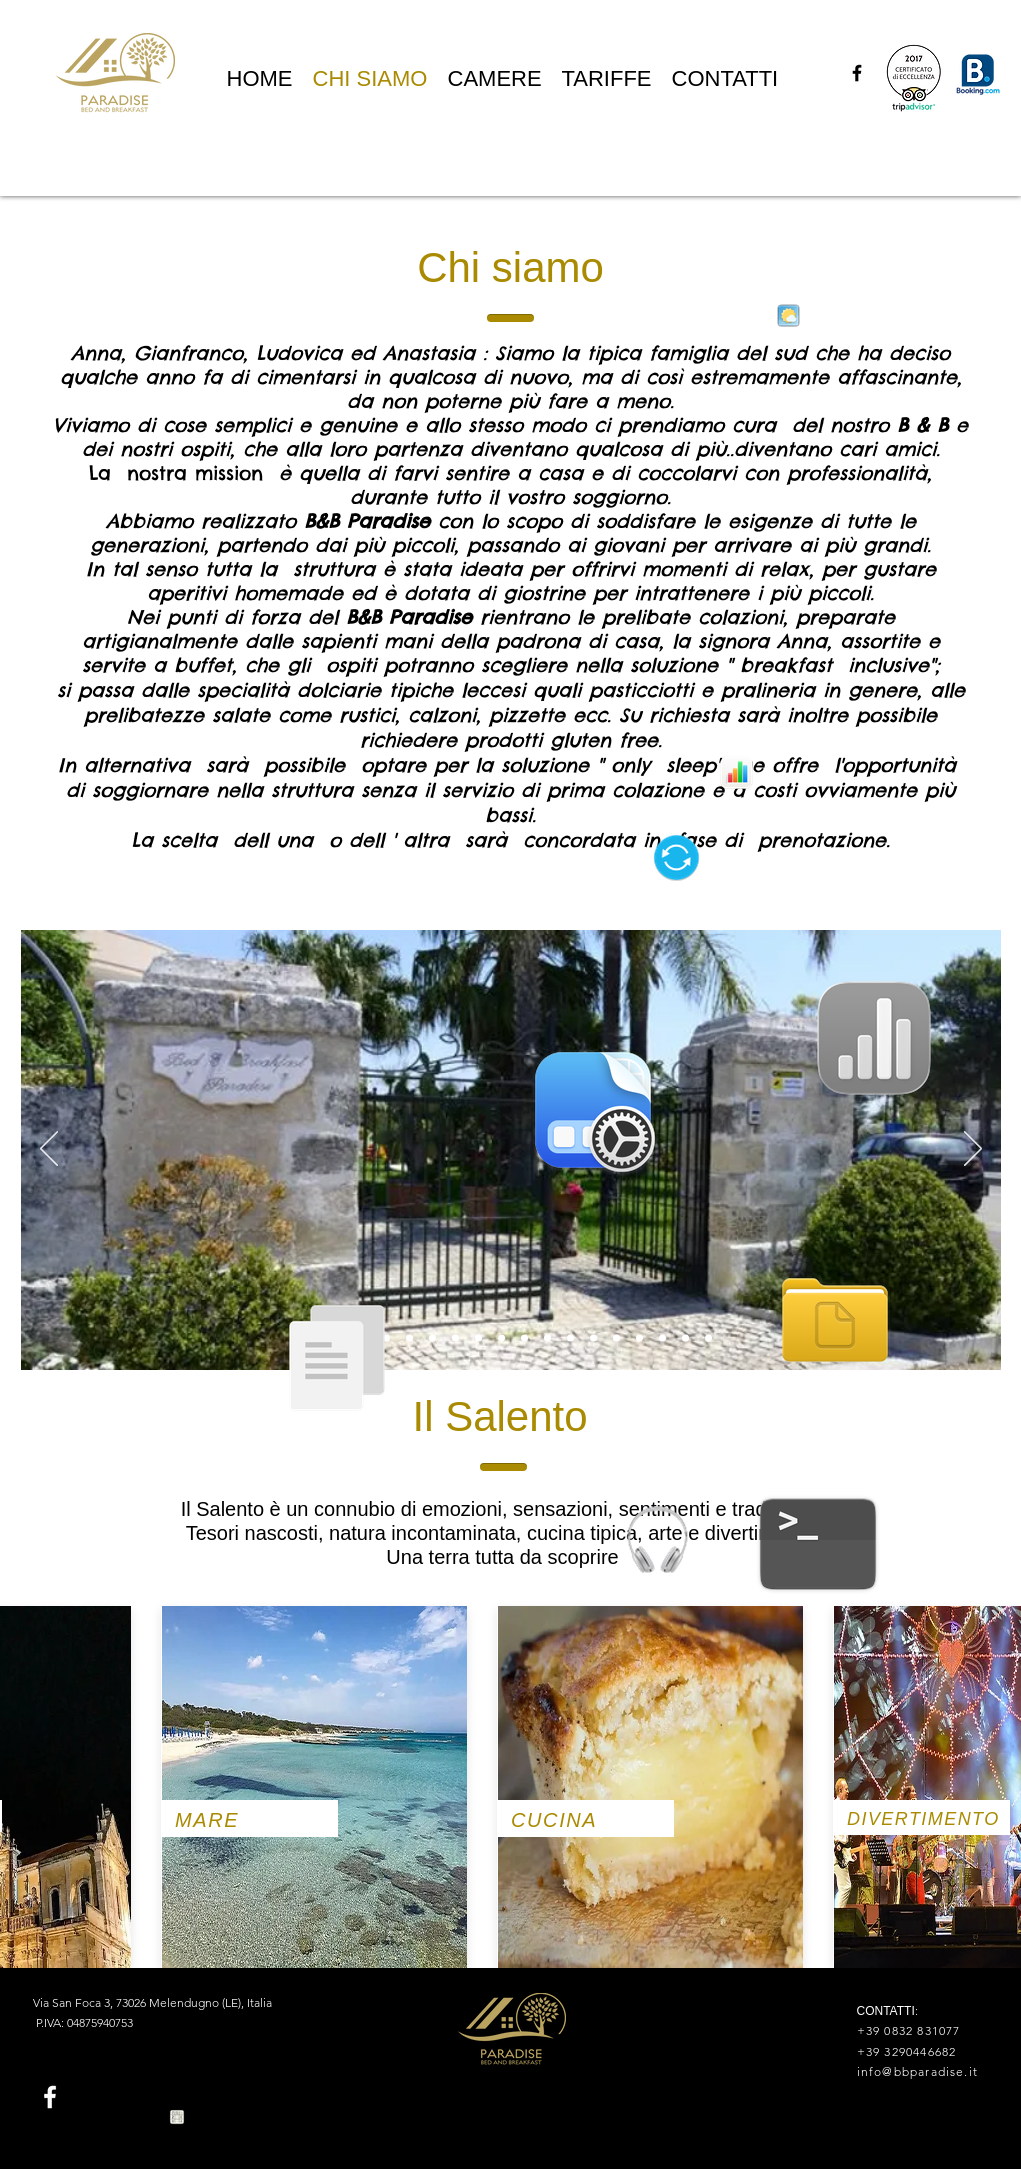 Image resolution: width=1021 pixels, height=2169 pixels. Describe the element at coordinates (835, 1320) in the screenshot. I see `open your documents folder` at that location.